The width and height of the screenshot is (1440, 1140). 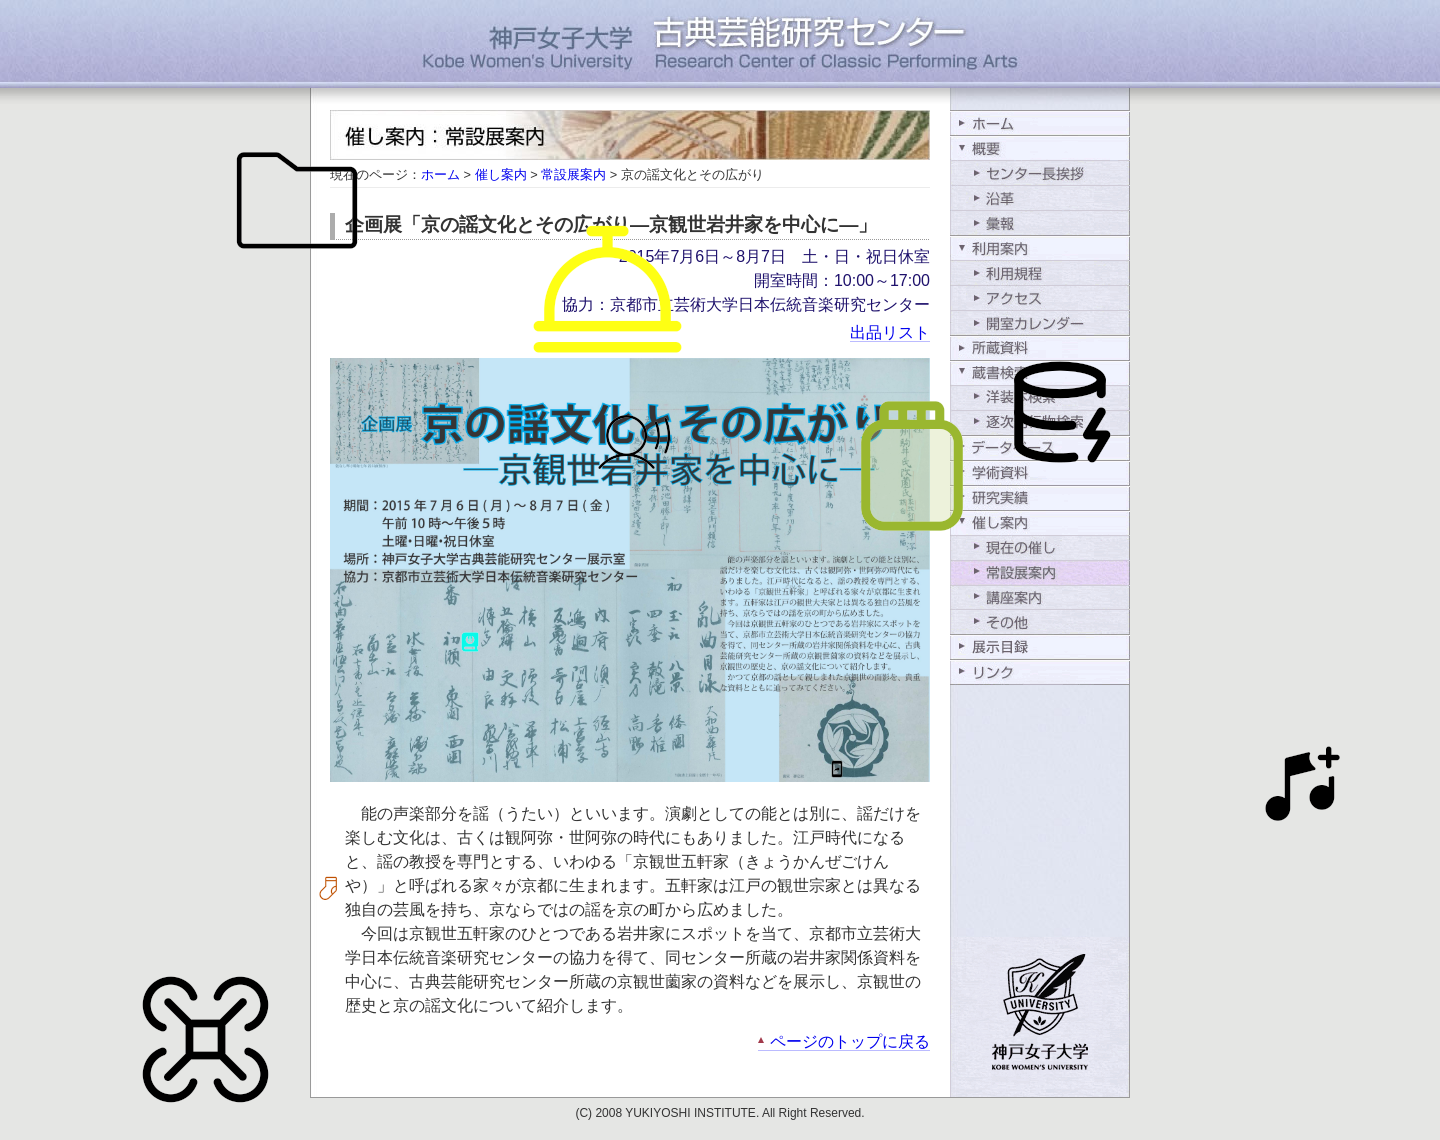 What do you see at coordinates (837, 769) in the screenshot?
I see `share your mobile screen with others` at bounding box center [837, 769].